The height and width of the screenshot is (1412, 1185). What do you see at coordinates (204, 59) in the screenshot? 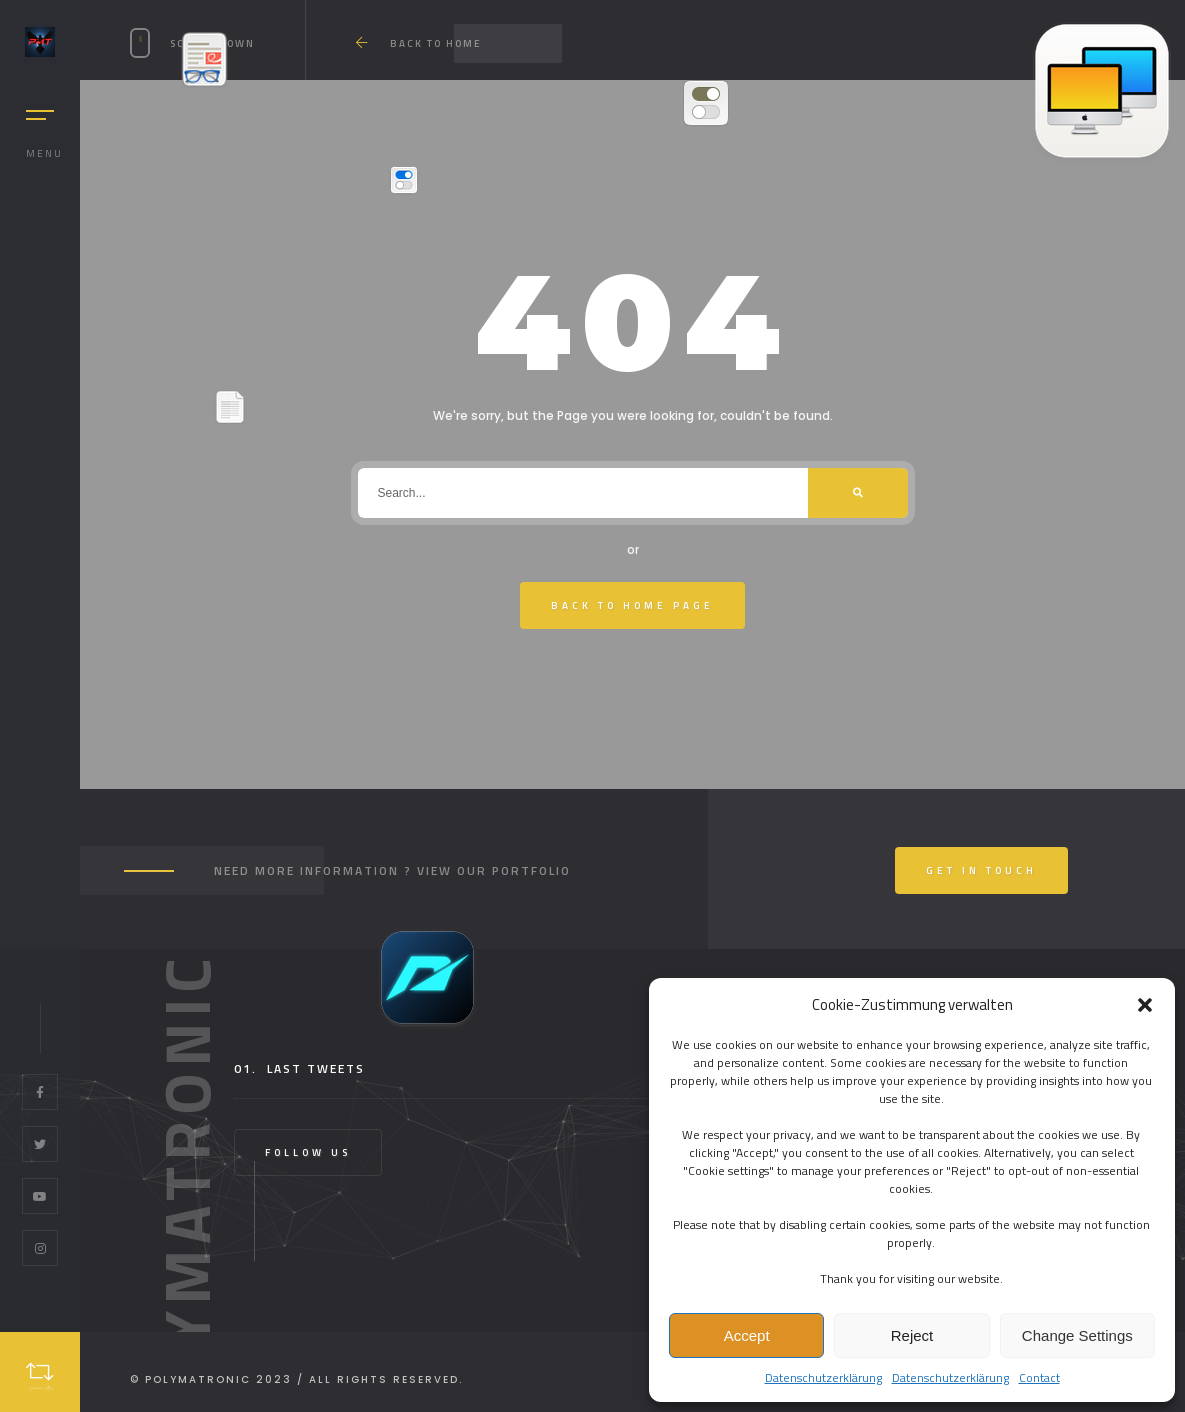
I see `open evince document viewer` at bounding box center [204, 59].